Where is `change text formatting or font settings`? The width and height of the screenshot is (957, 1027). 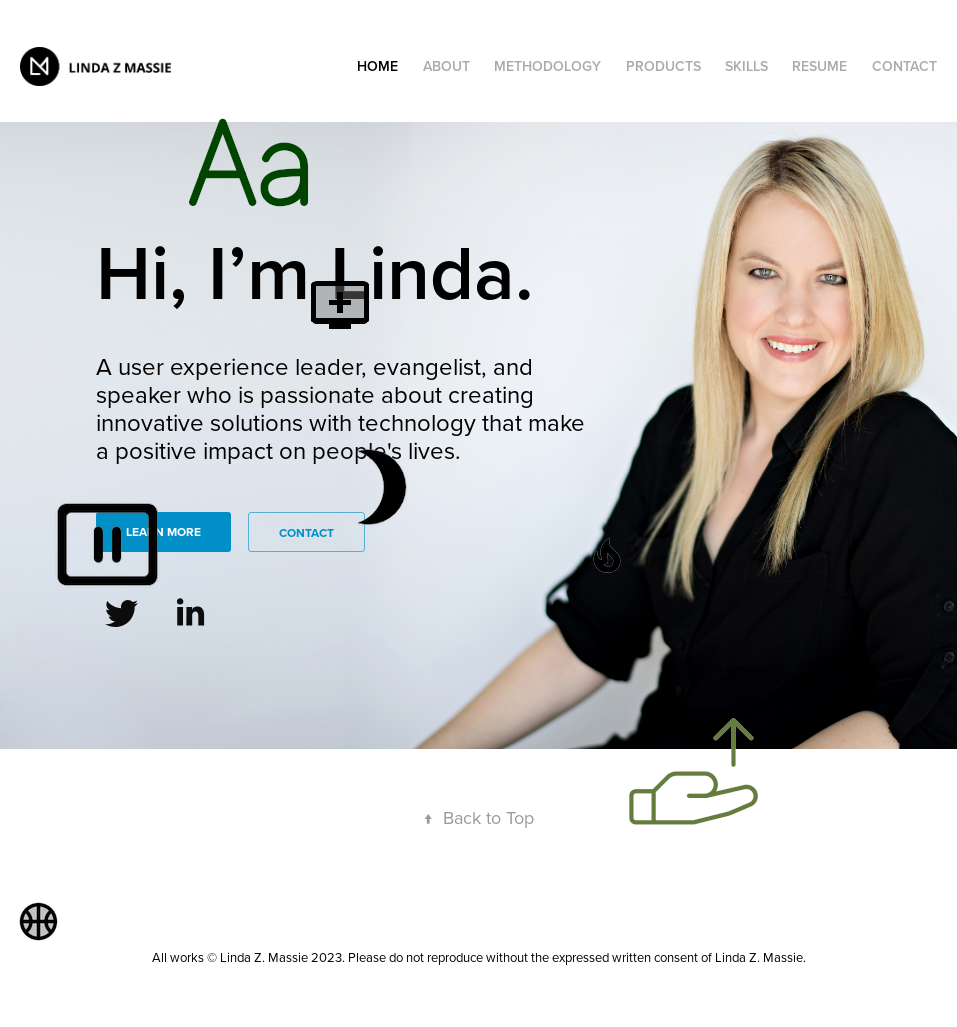 change text formatting or font settings is located at coordinates (248, 162).